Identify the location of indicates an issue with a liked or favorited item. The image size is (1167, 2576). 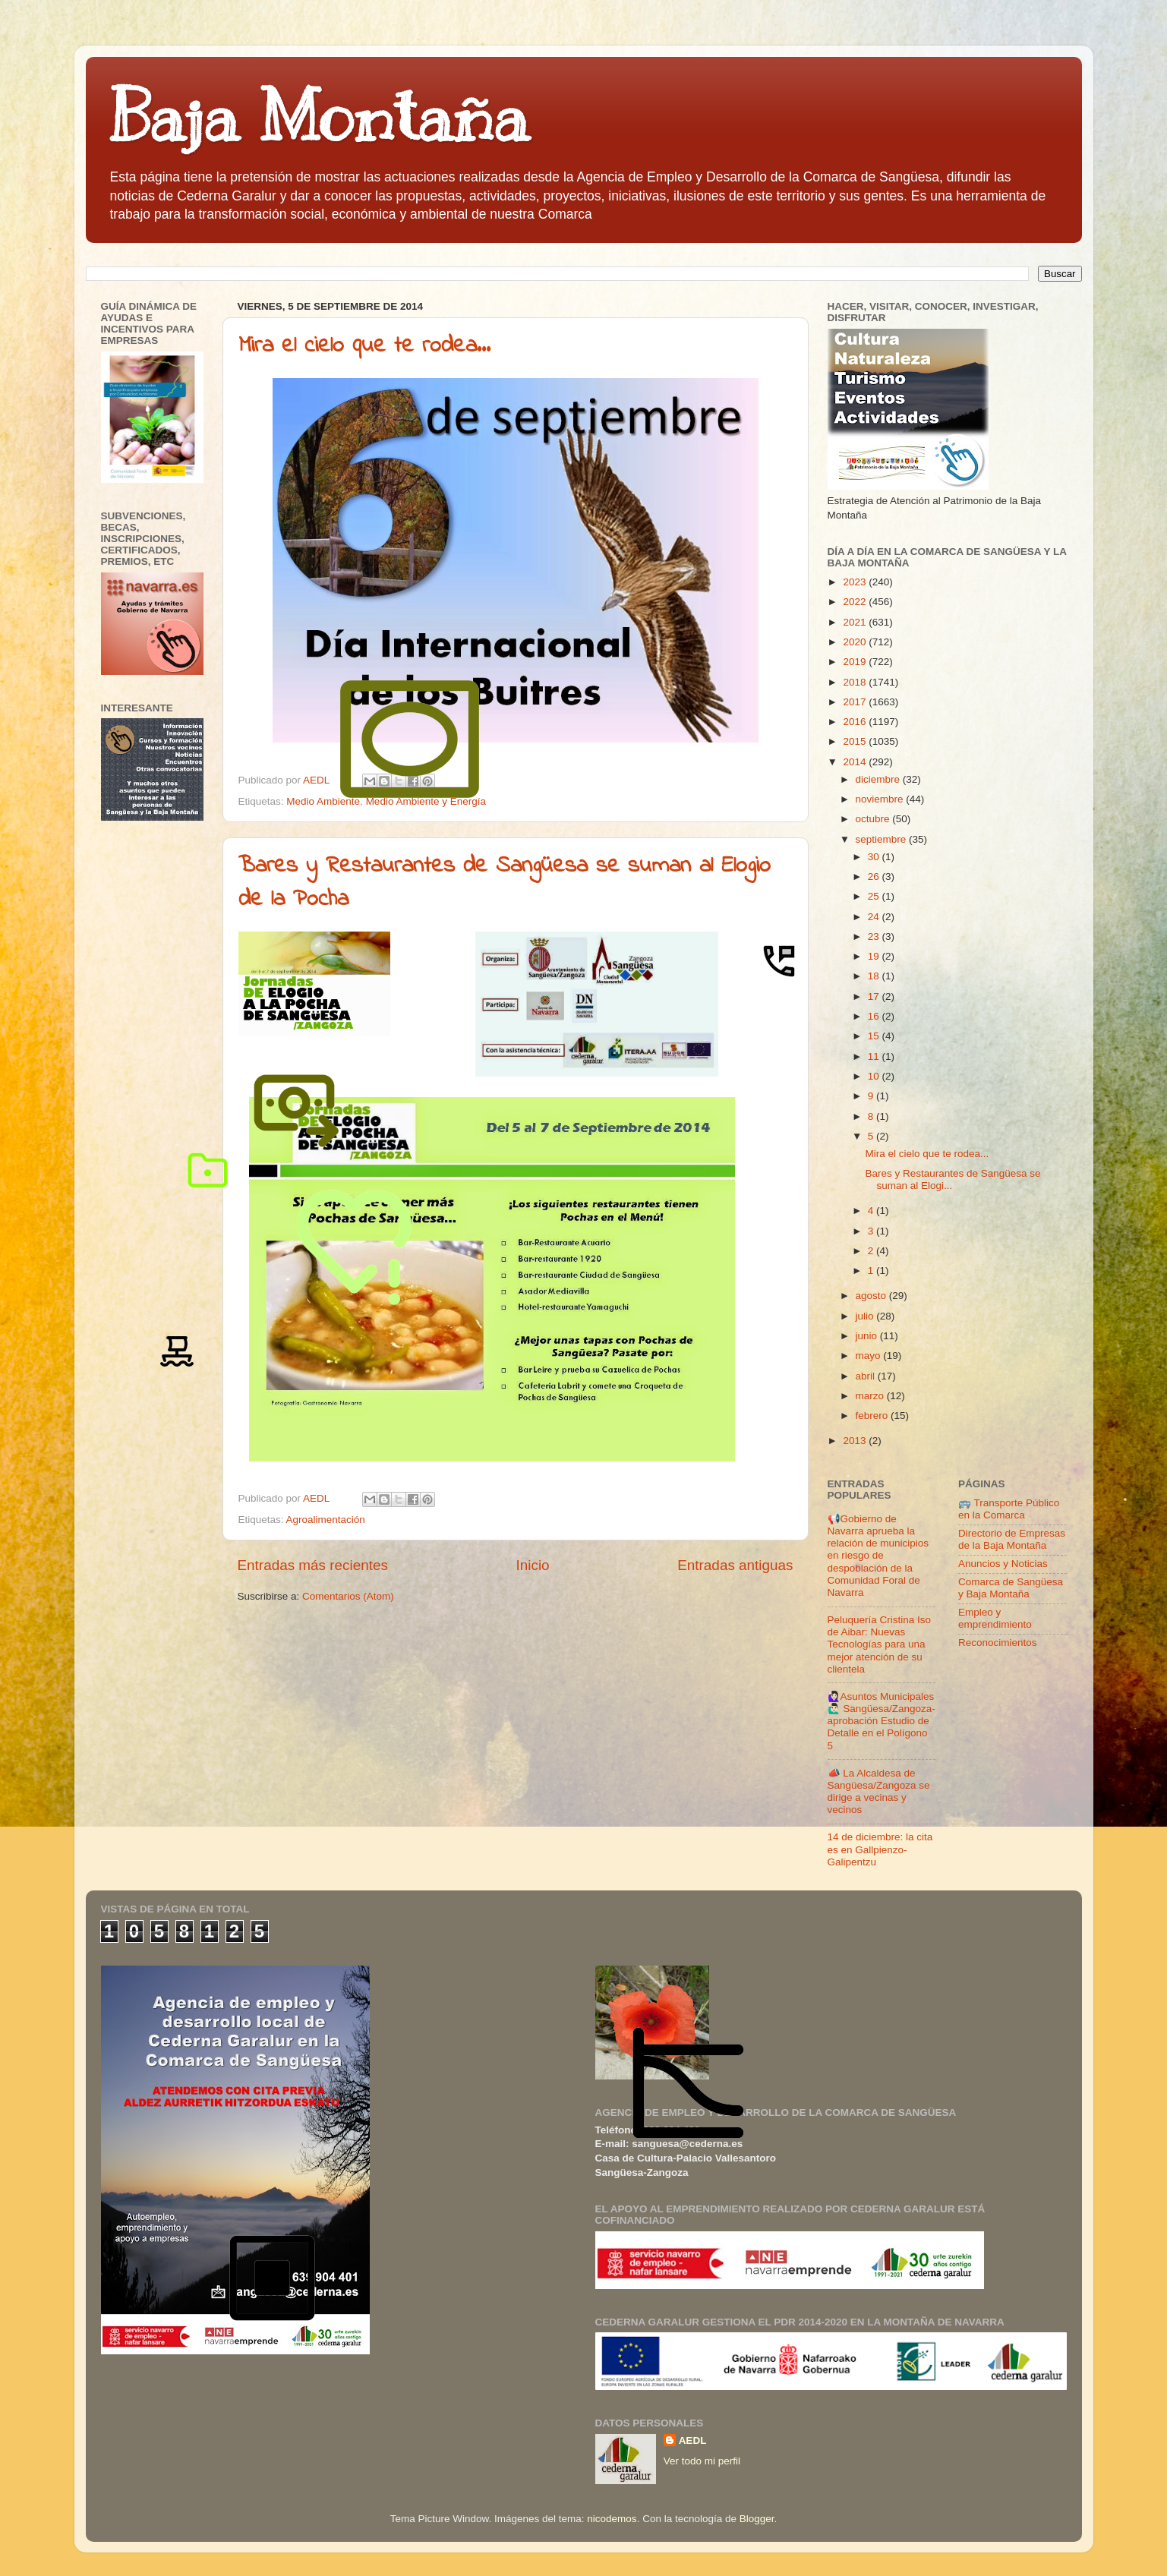
(354, 1241).